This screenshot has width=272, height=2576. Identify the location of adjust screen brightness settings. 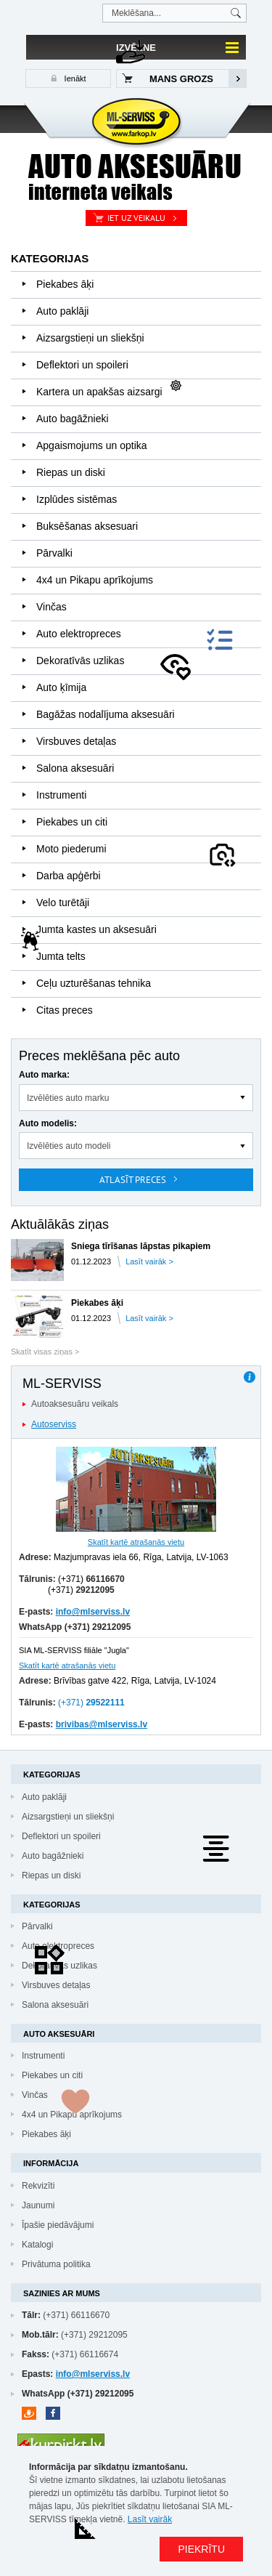
(176, 385).